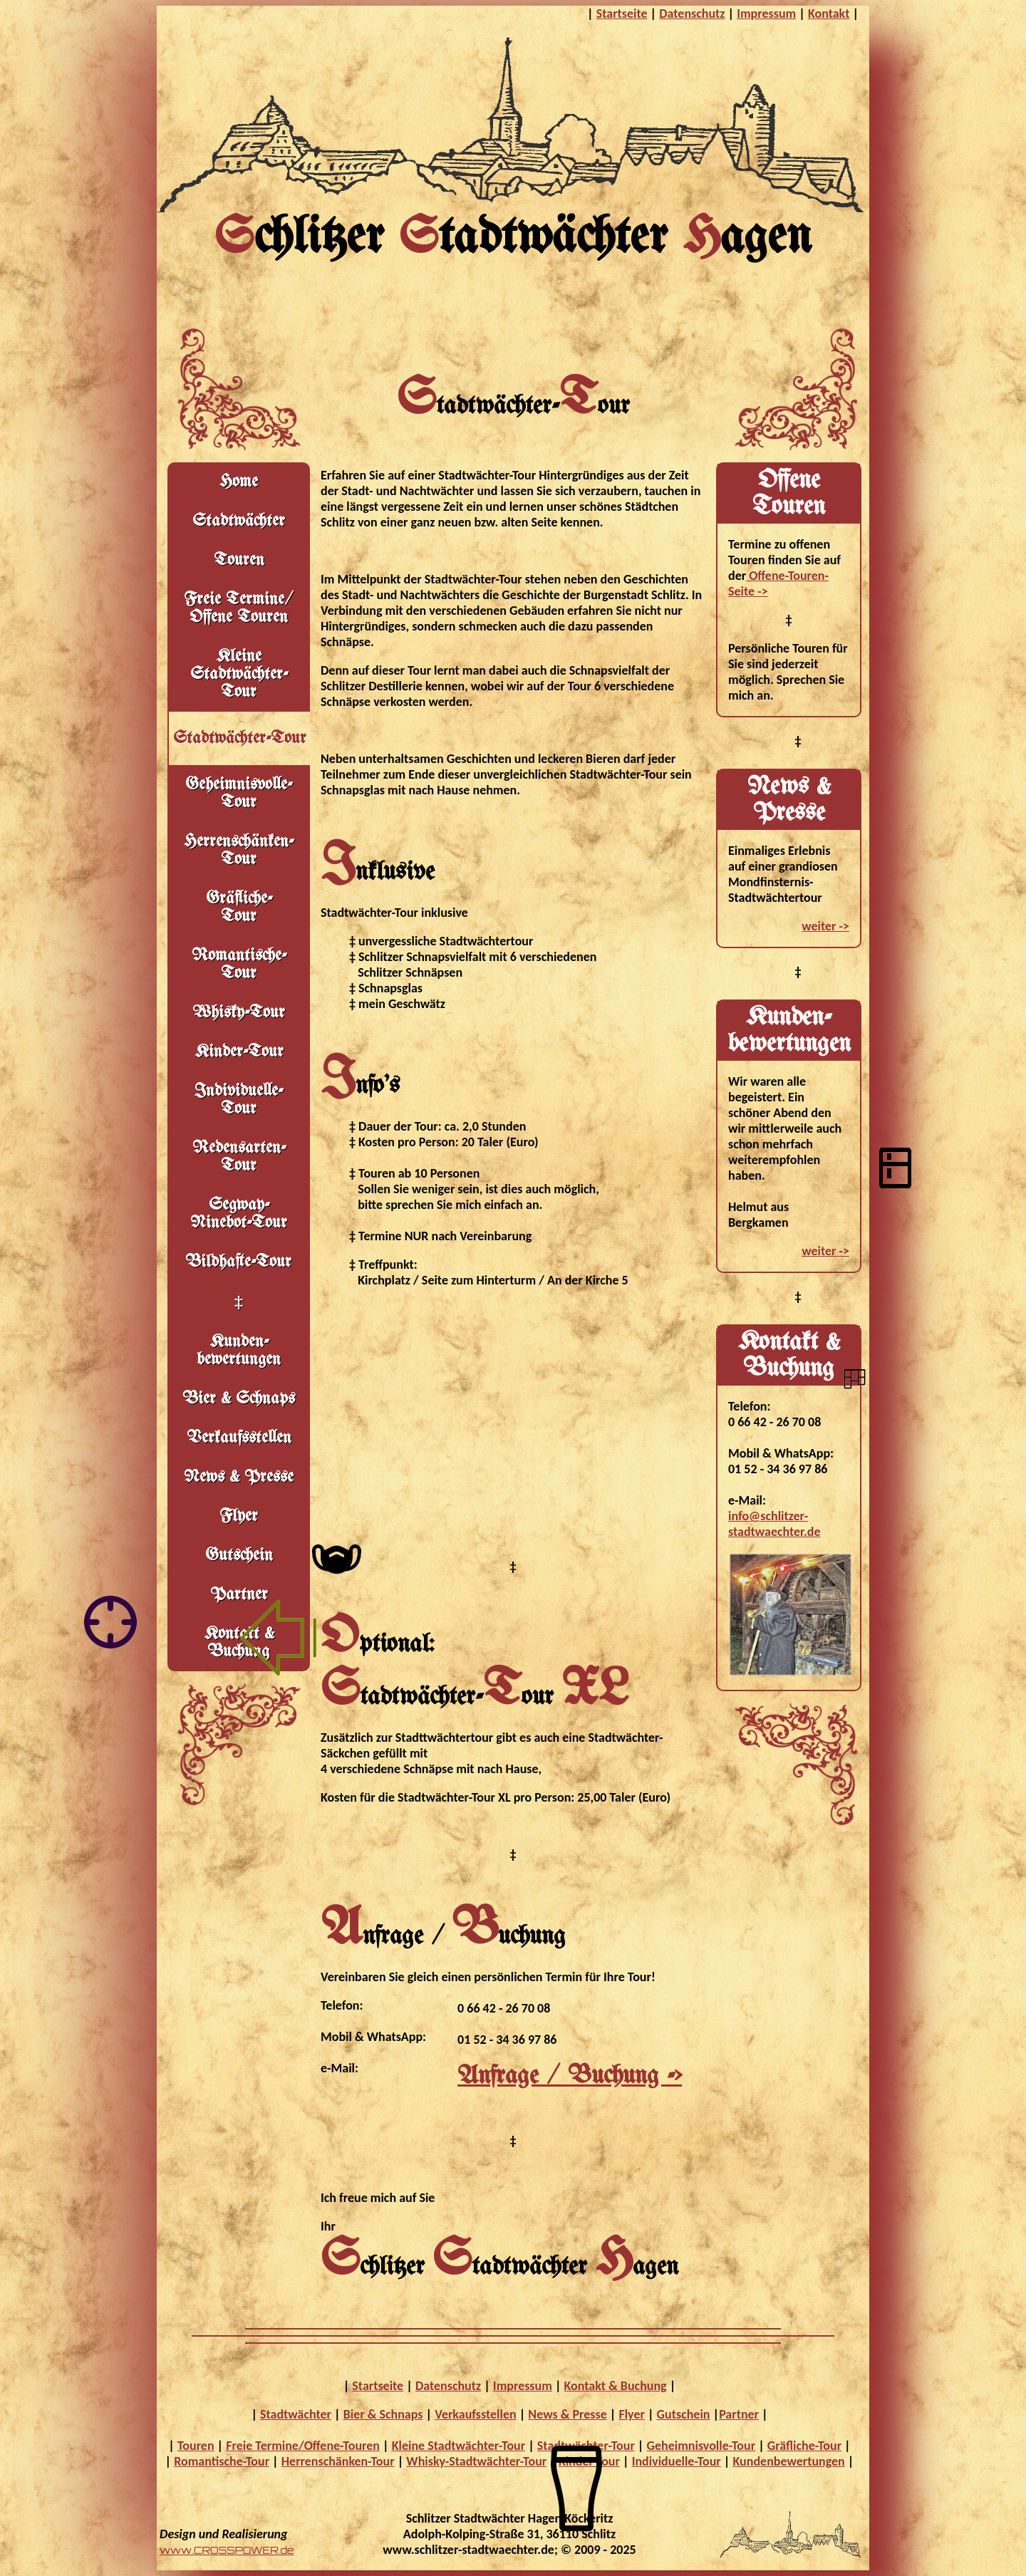 The width and height of the screenshot is (1026, 2576). I want to click on indicates mask required or health safety guidelines, so click(336, 1559).